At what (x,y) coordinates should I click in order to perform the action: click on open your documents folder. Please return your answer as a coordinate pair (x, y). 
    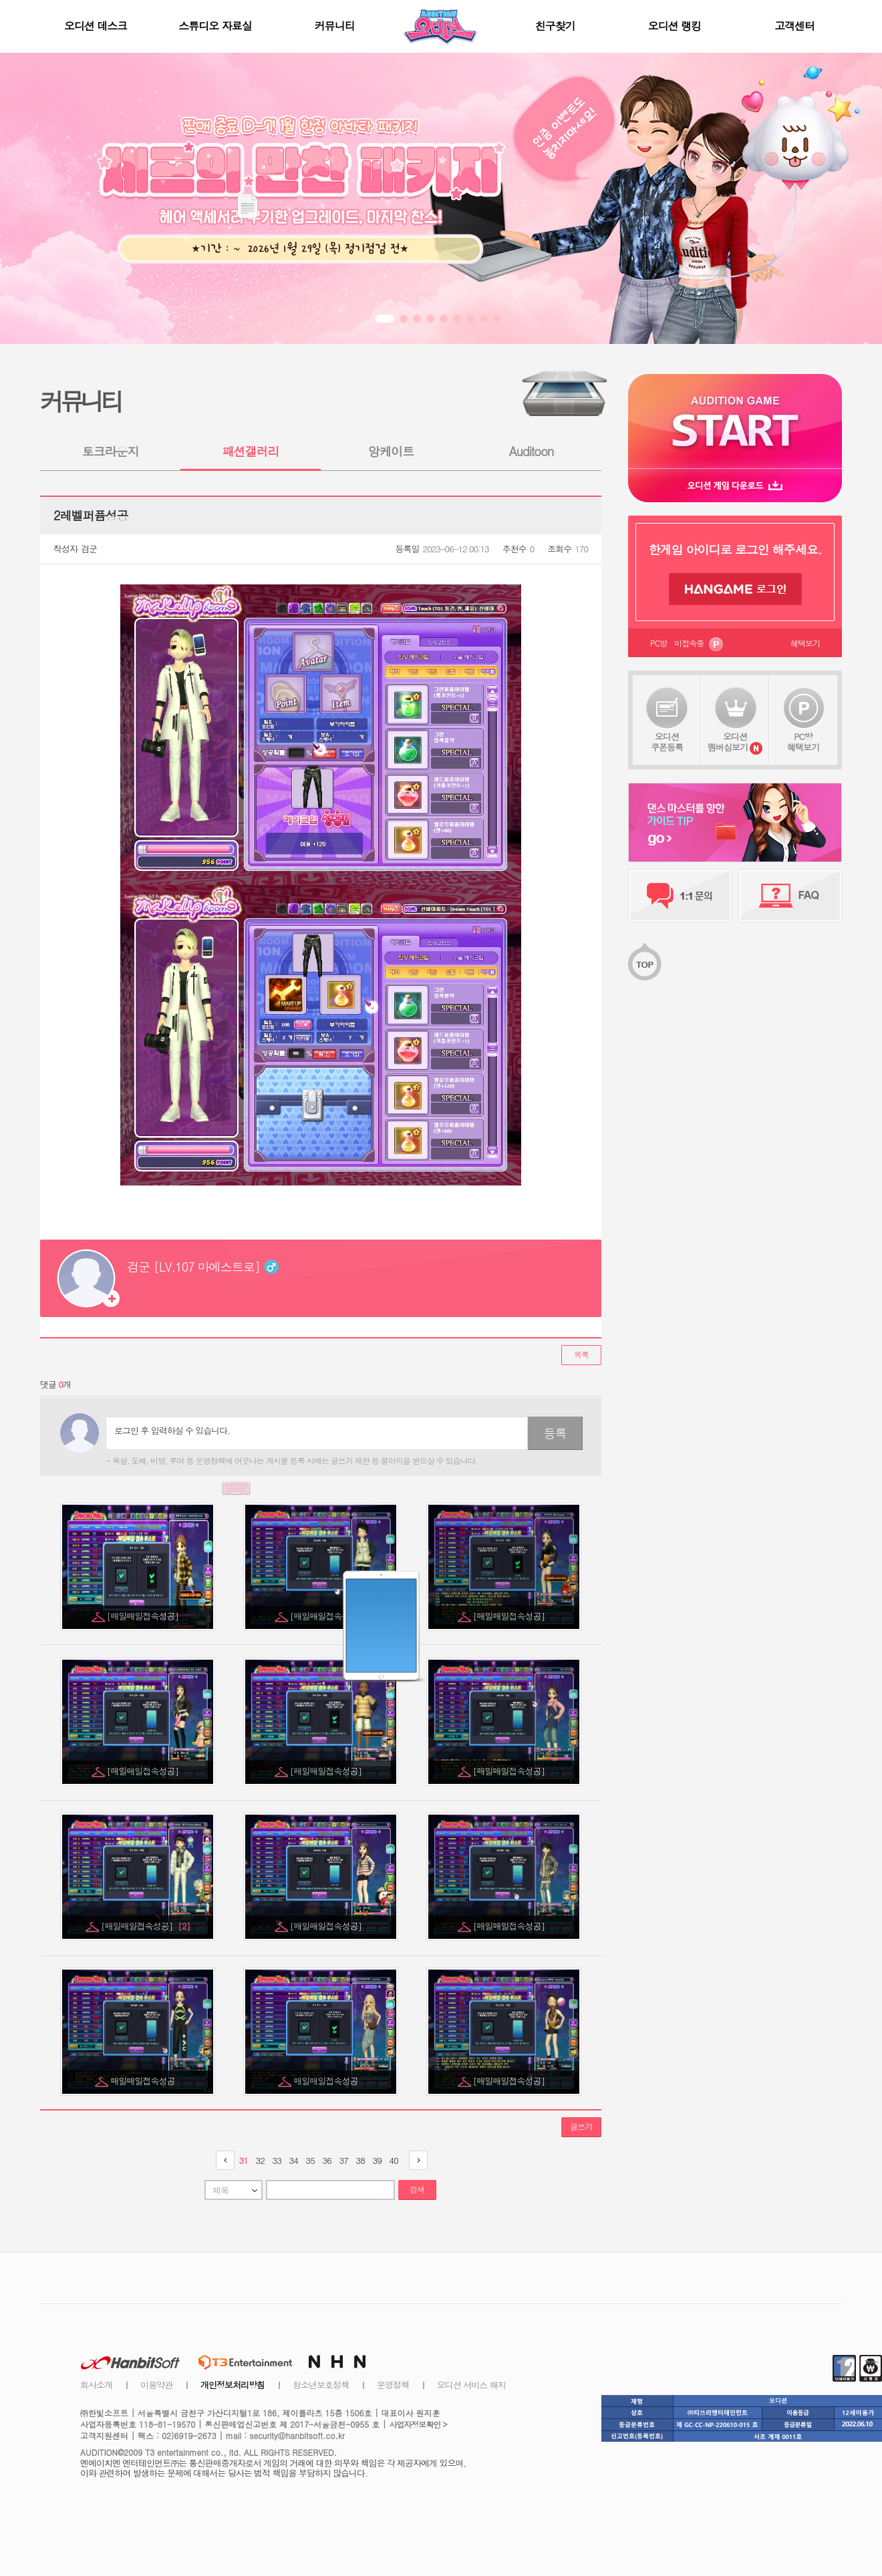
    Looking at the image, I should click on (726, 832).